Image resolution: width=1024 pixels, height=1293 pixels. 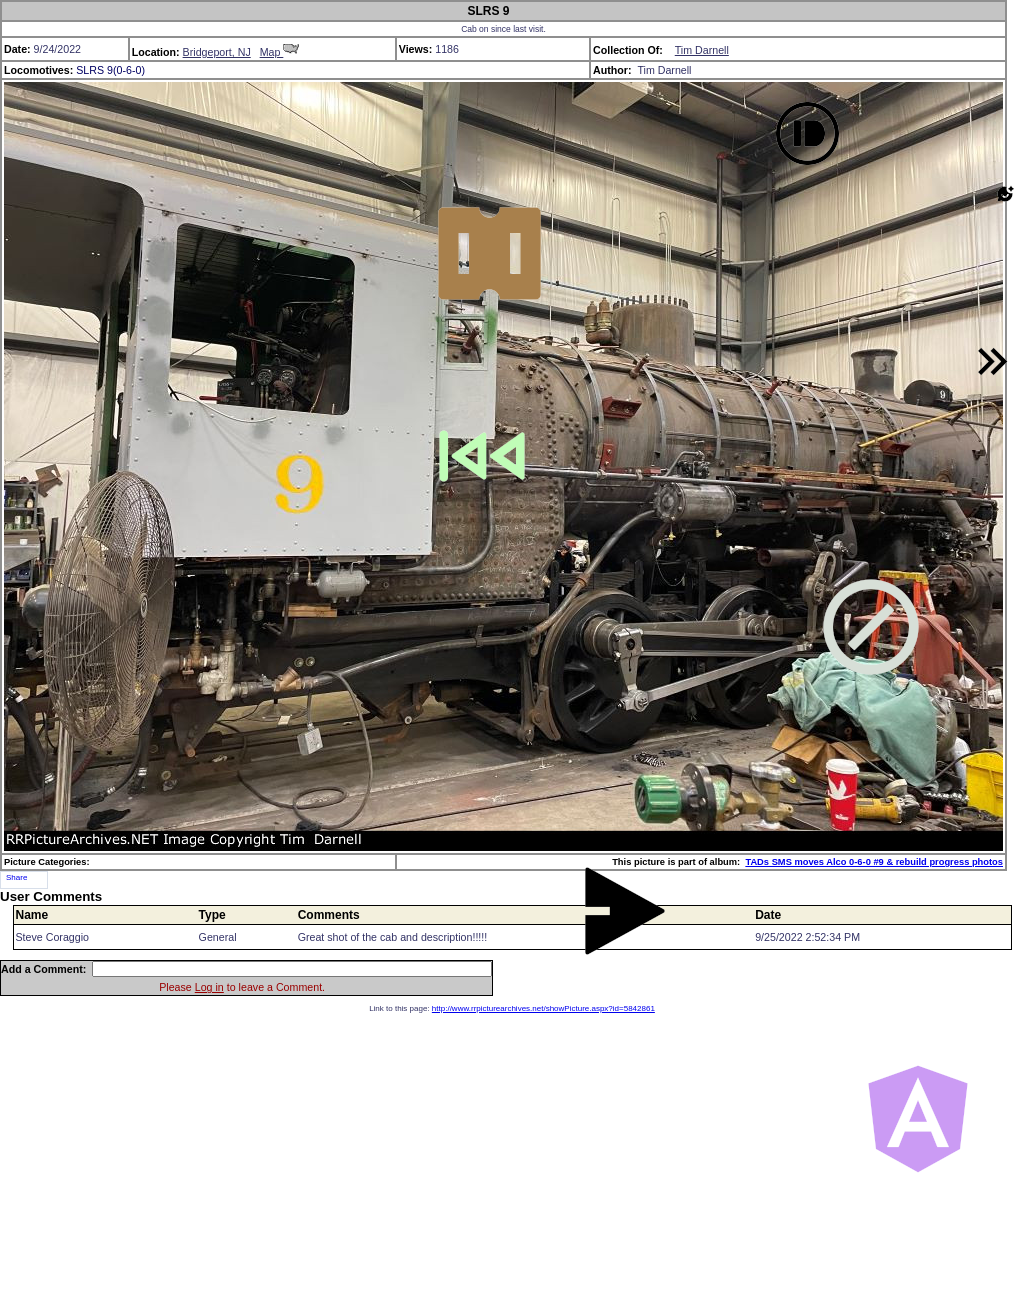 What do you see at coordinates (991, 361) in the screenshot?
I see `skip forward or advance to next item` at bounding box center [991, 361].